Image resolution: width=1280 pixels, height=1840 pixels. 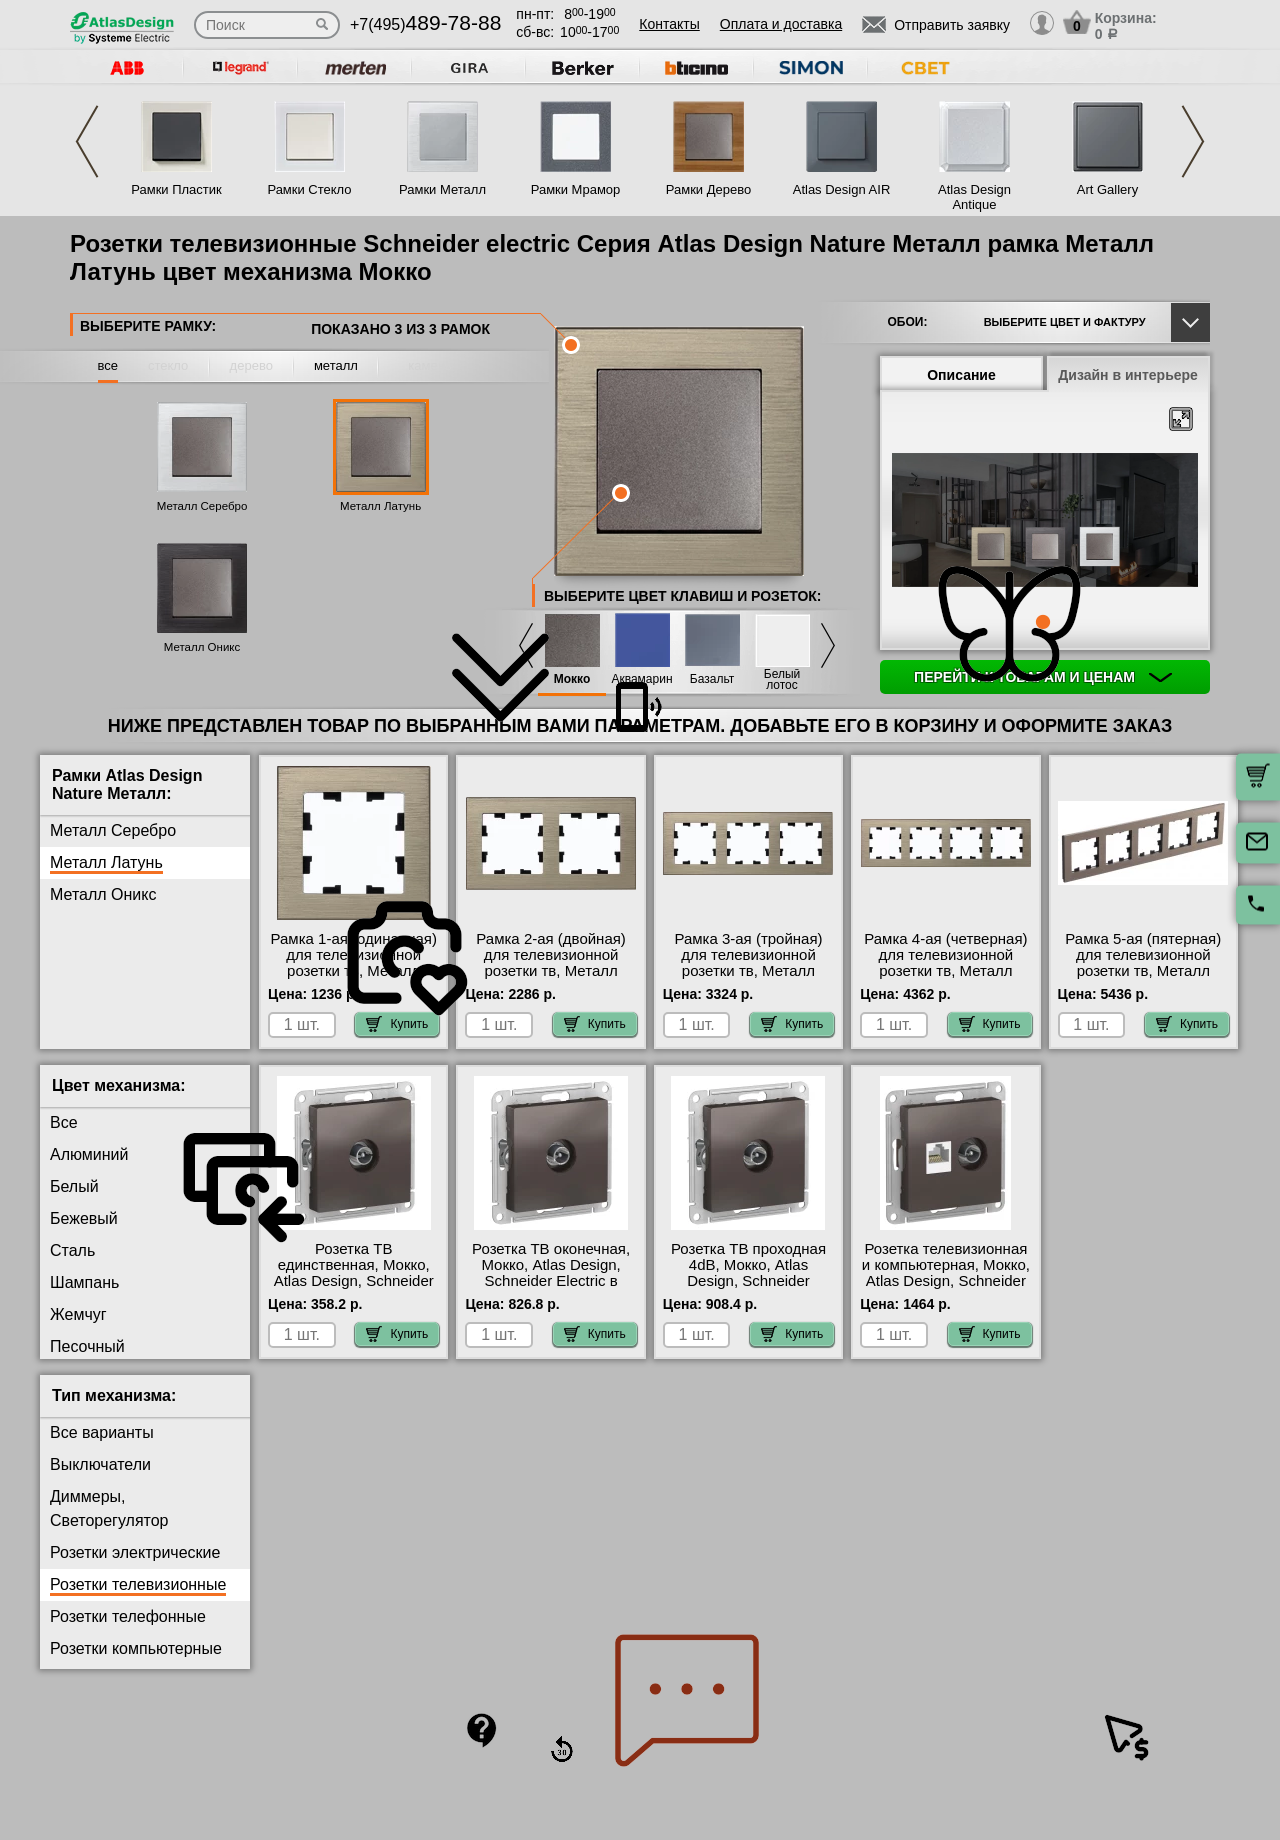 I want to click on mark photo as favorite, so click(x=404, y=952).